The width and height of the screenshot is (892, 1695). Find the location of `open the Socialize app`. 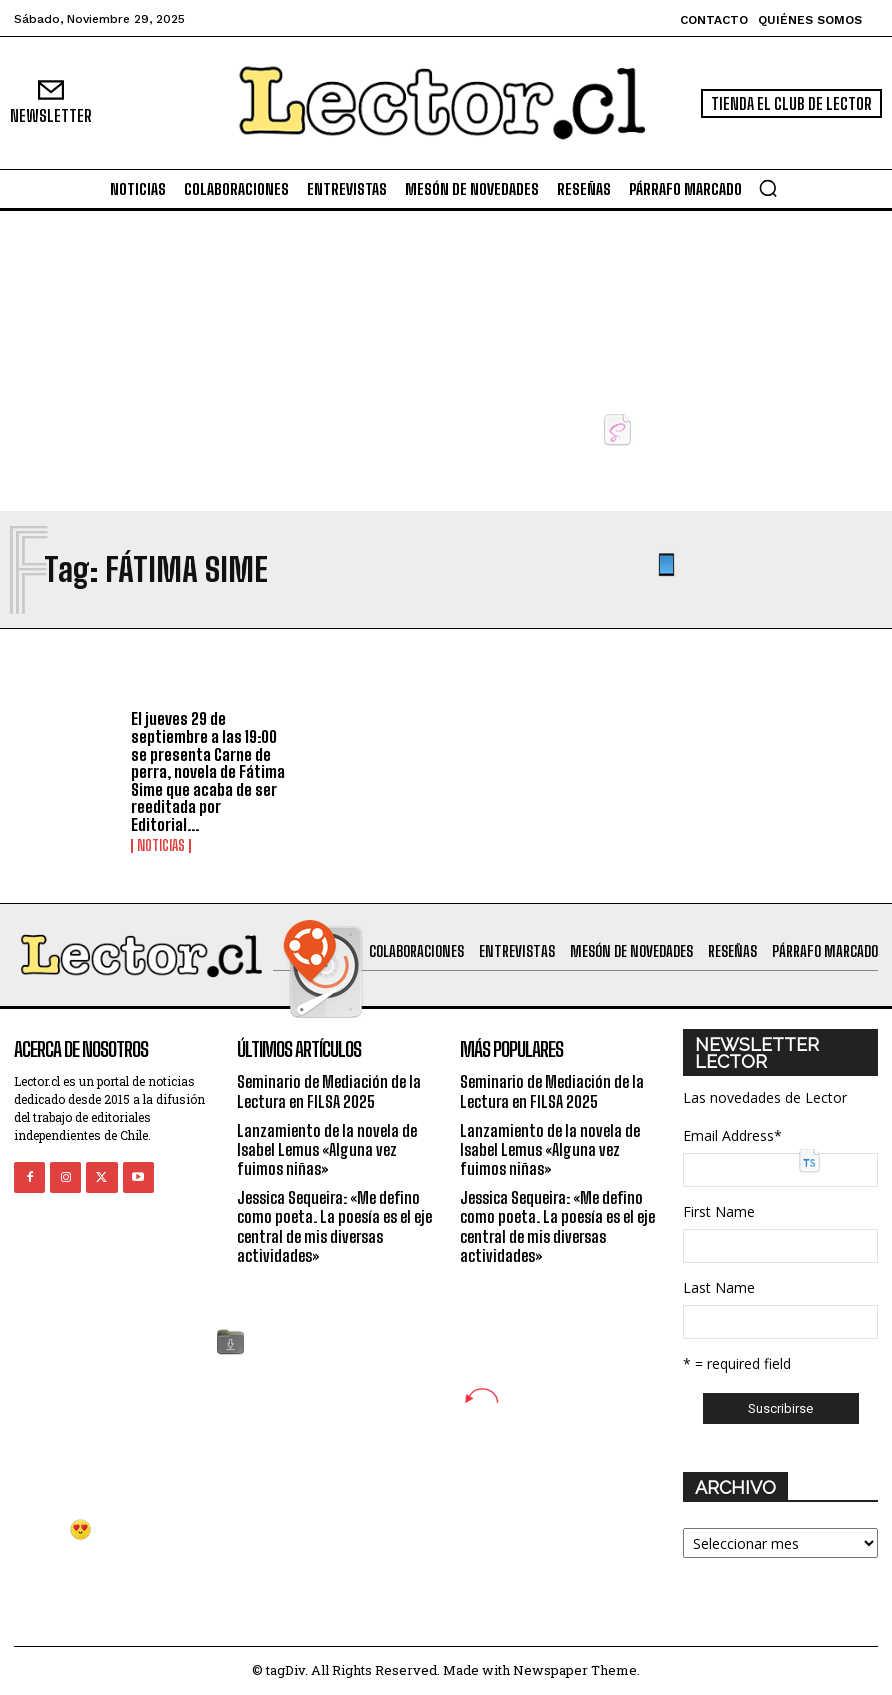

open the Socialize app is located at coordinates (80, 1529).